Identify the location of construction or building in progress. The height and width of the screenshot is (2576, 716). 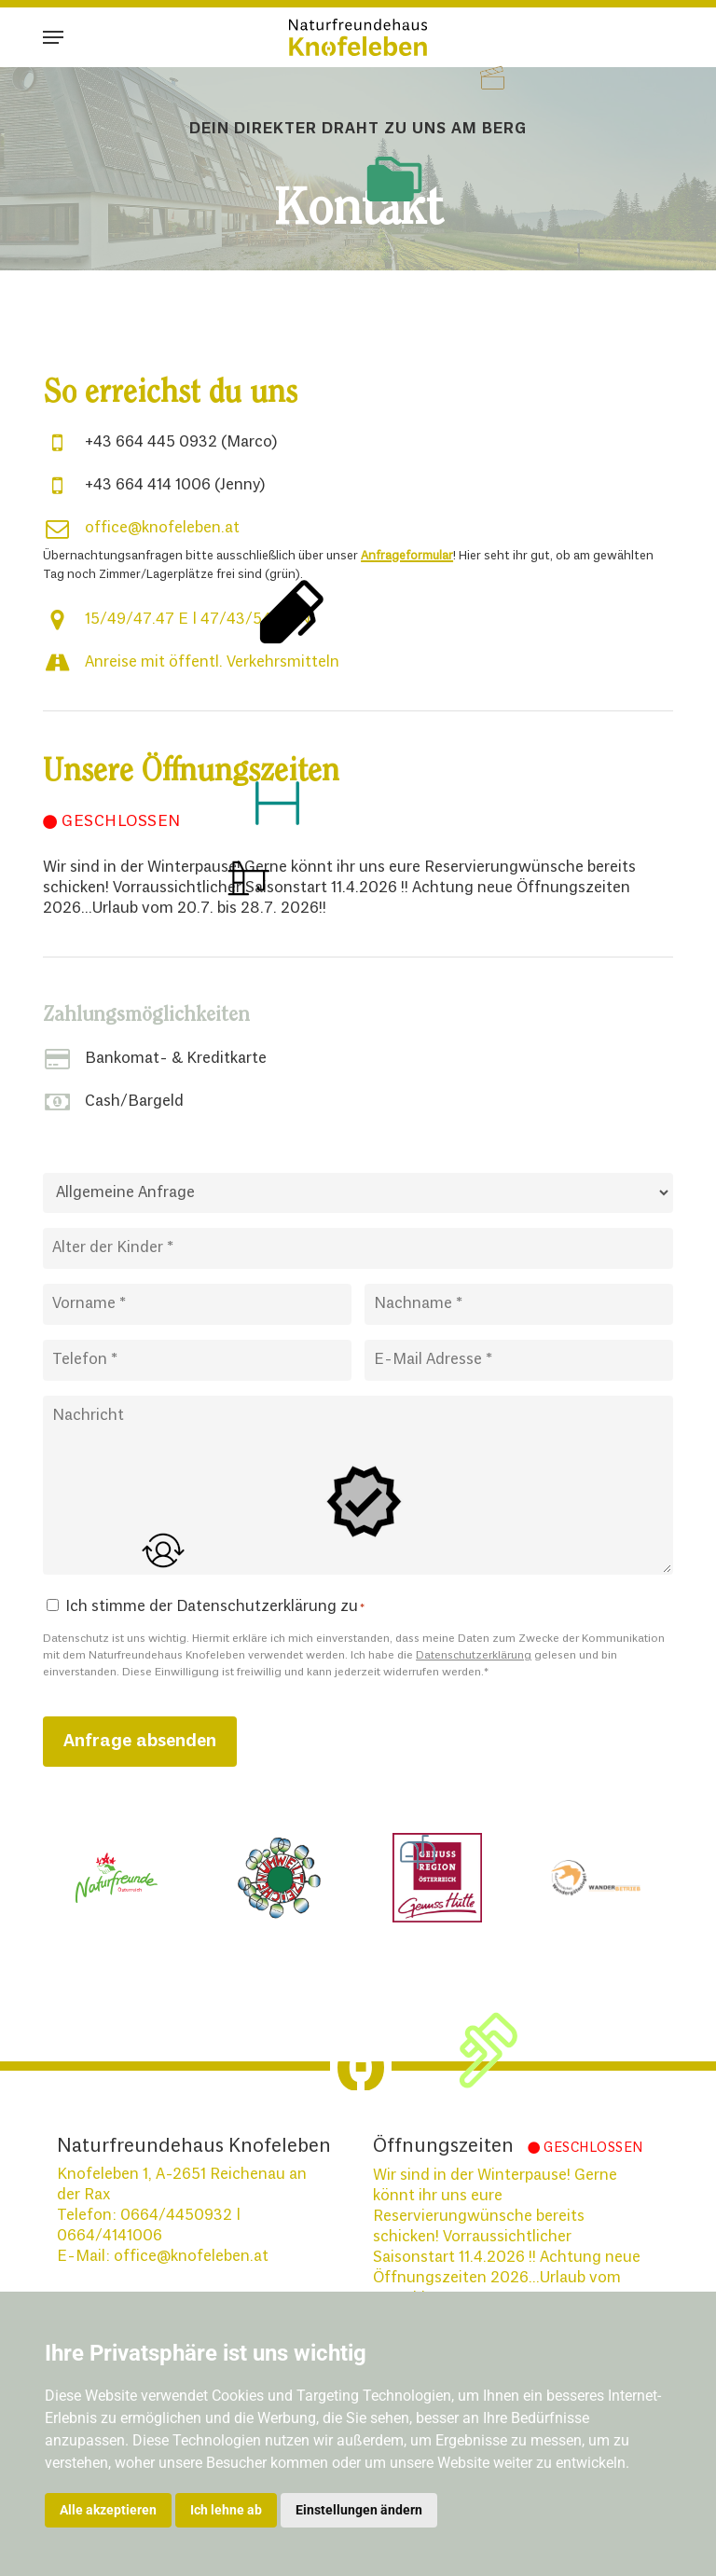
(248, 878).